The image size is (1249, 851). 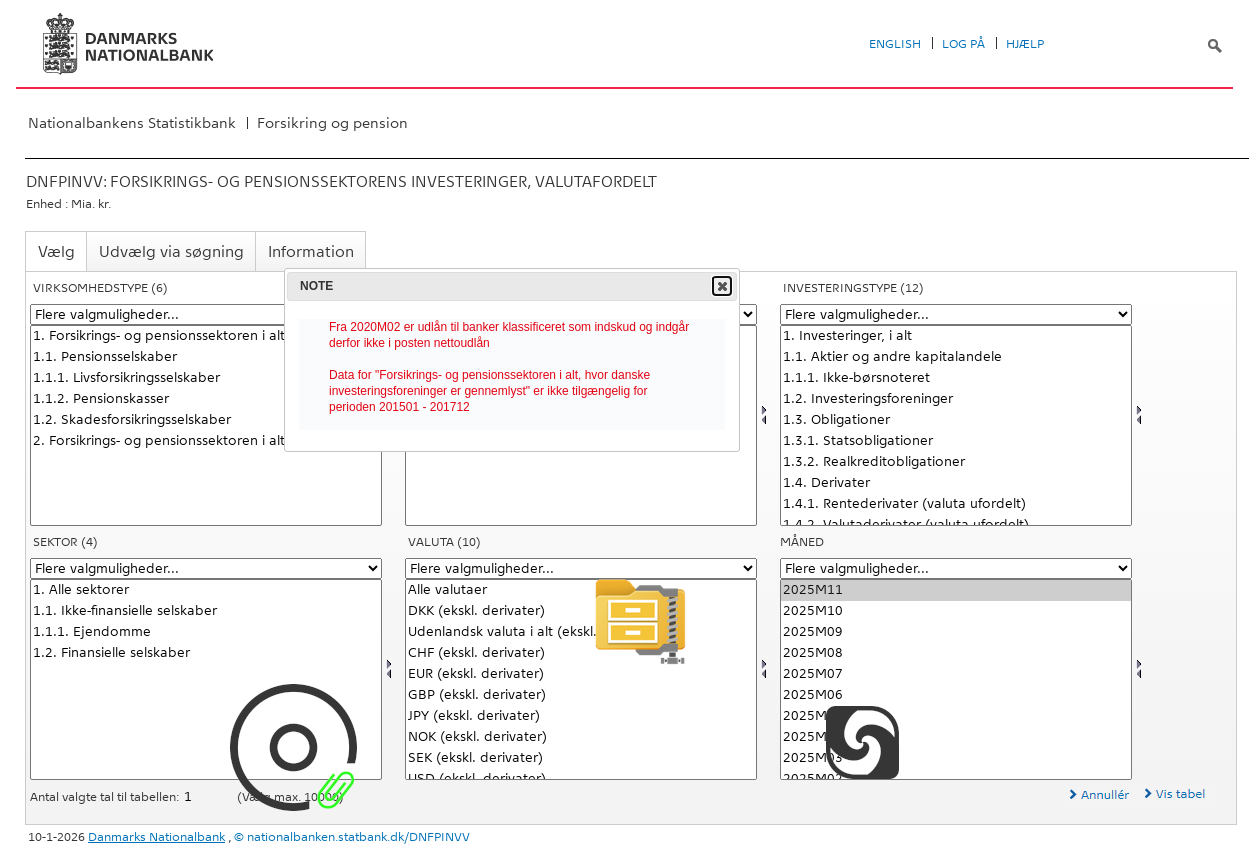 I want to click on open meld file comparison tool, so click(x=862, y=742).